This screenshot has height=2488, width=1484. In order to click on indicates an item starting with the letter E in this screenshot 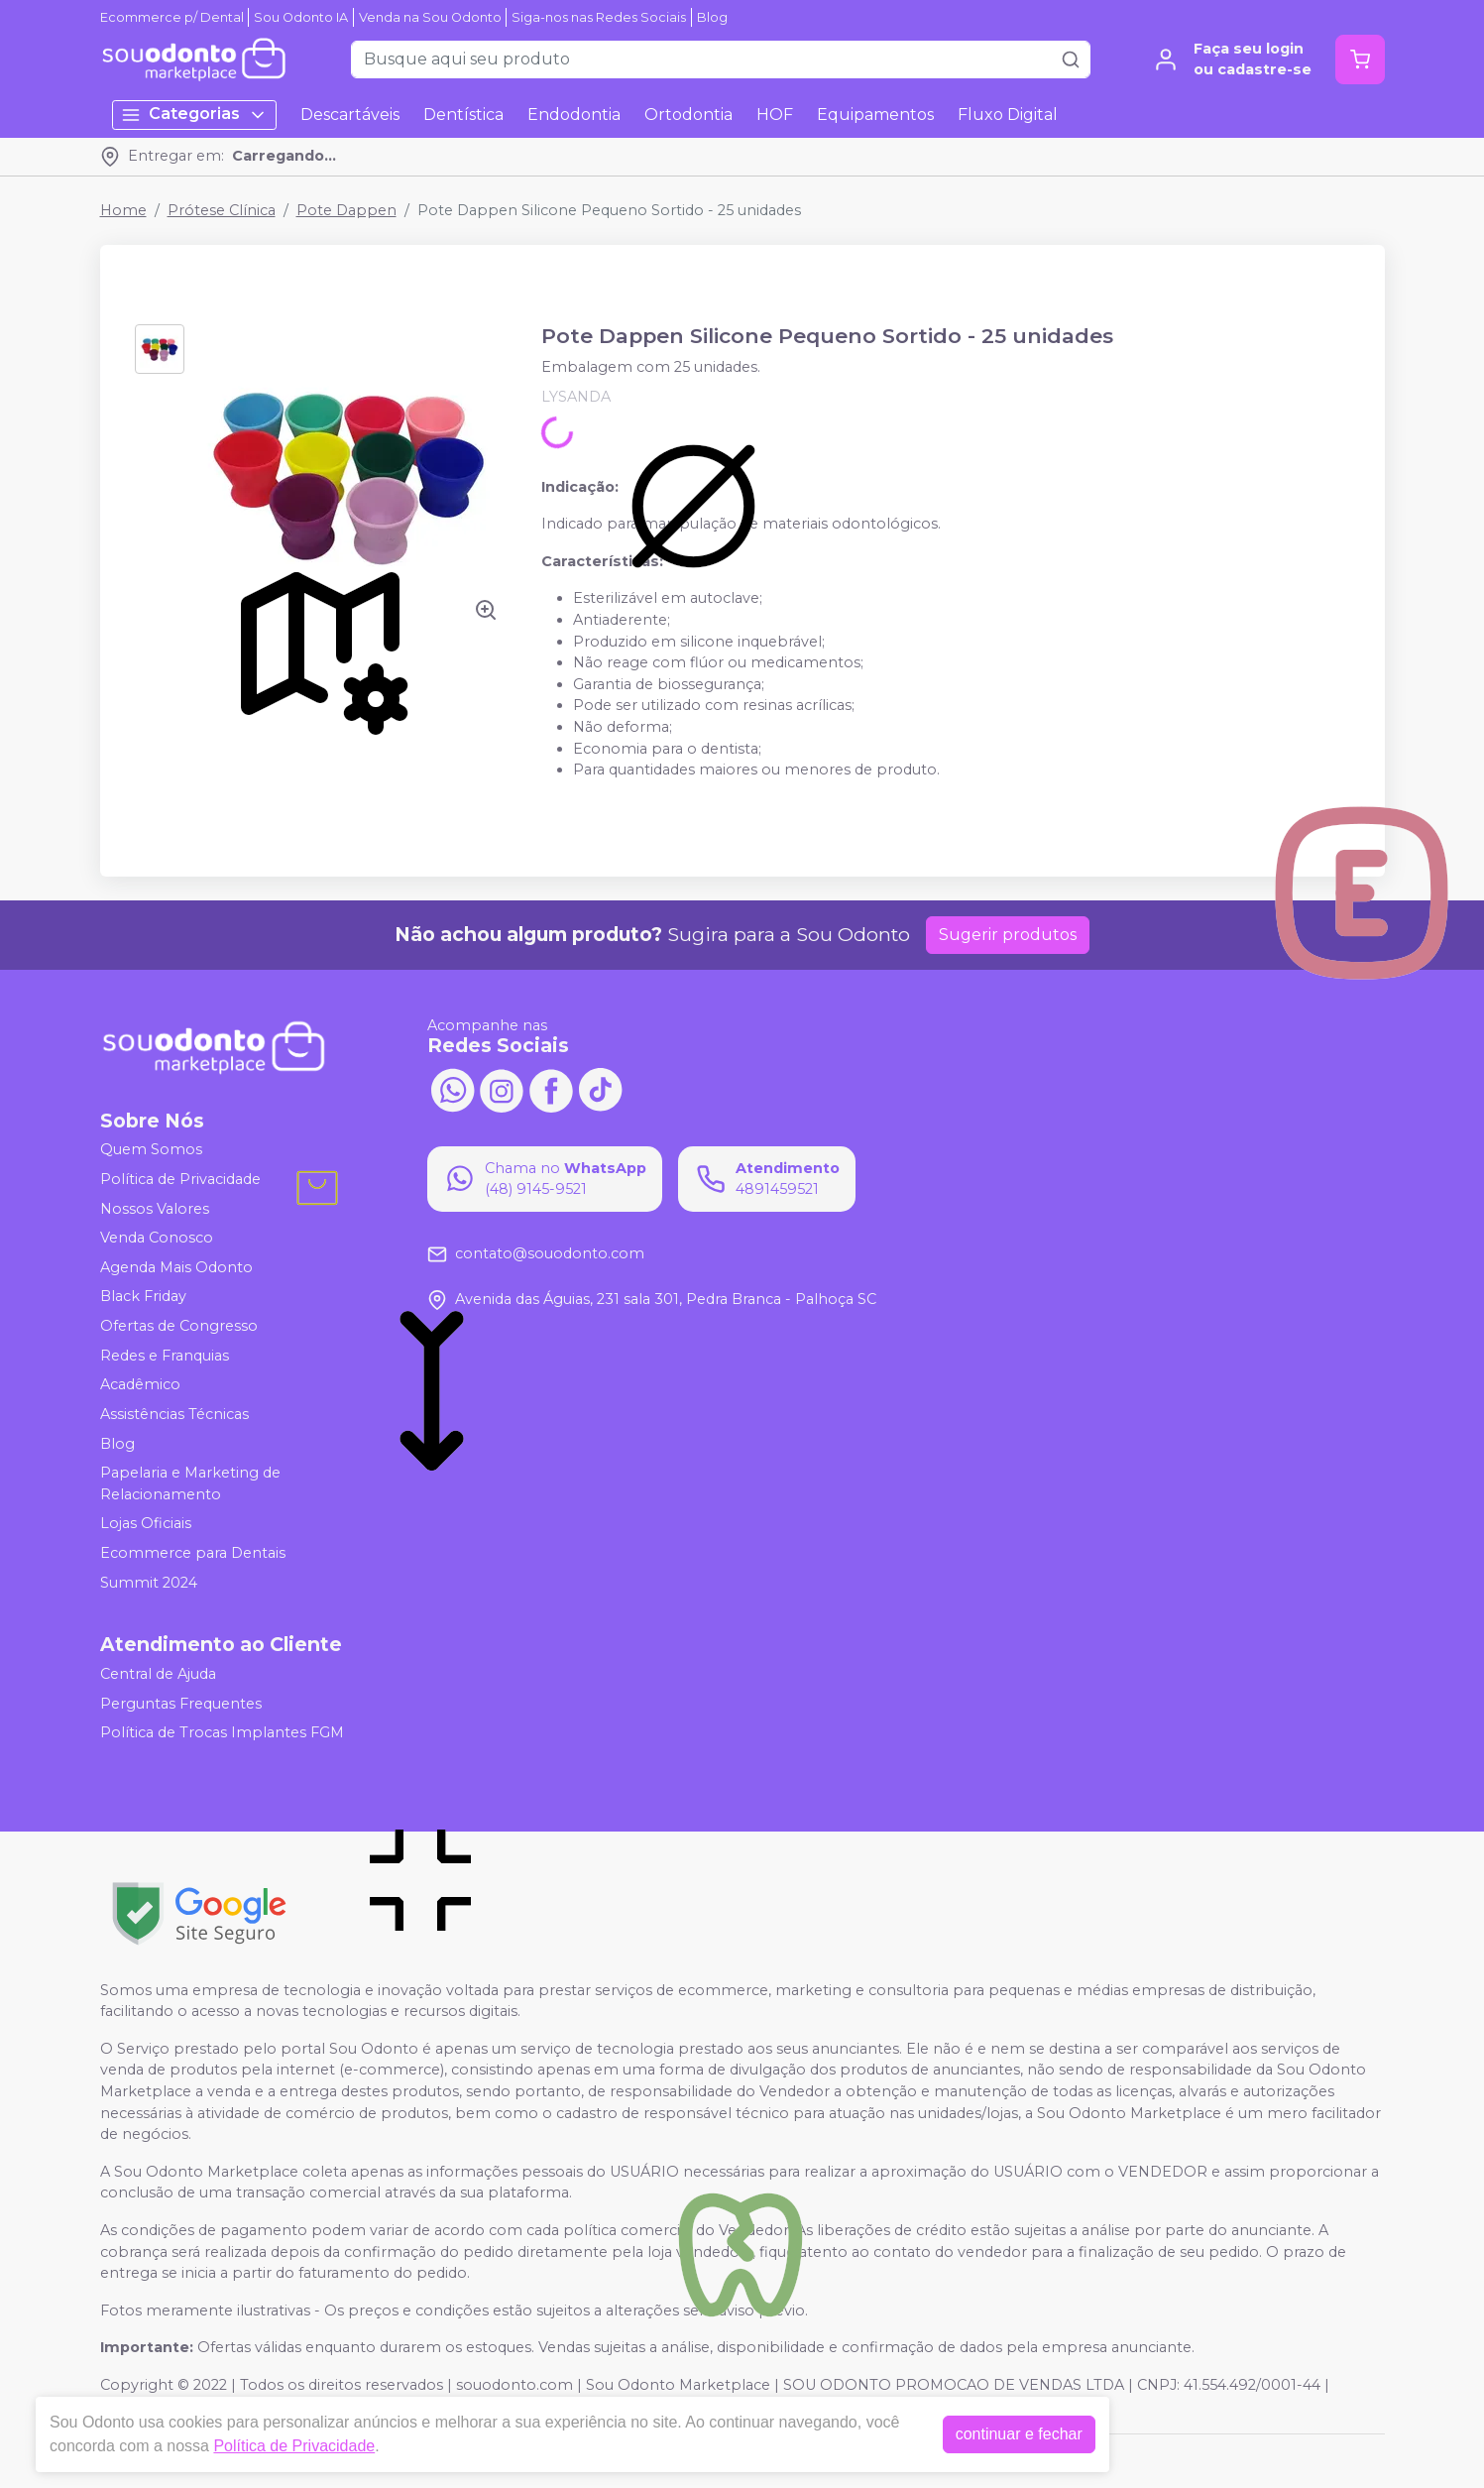, I will do `click(1361, 892)`.